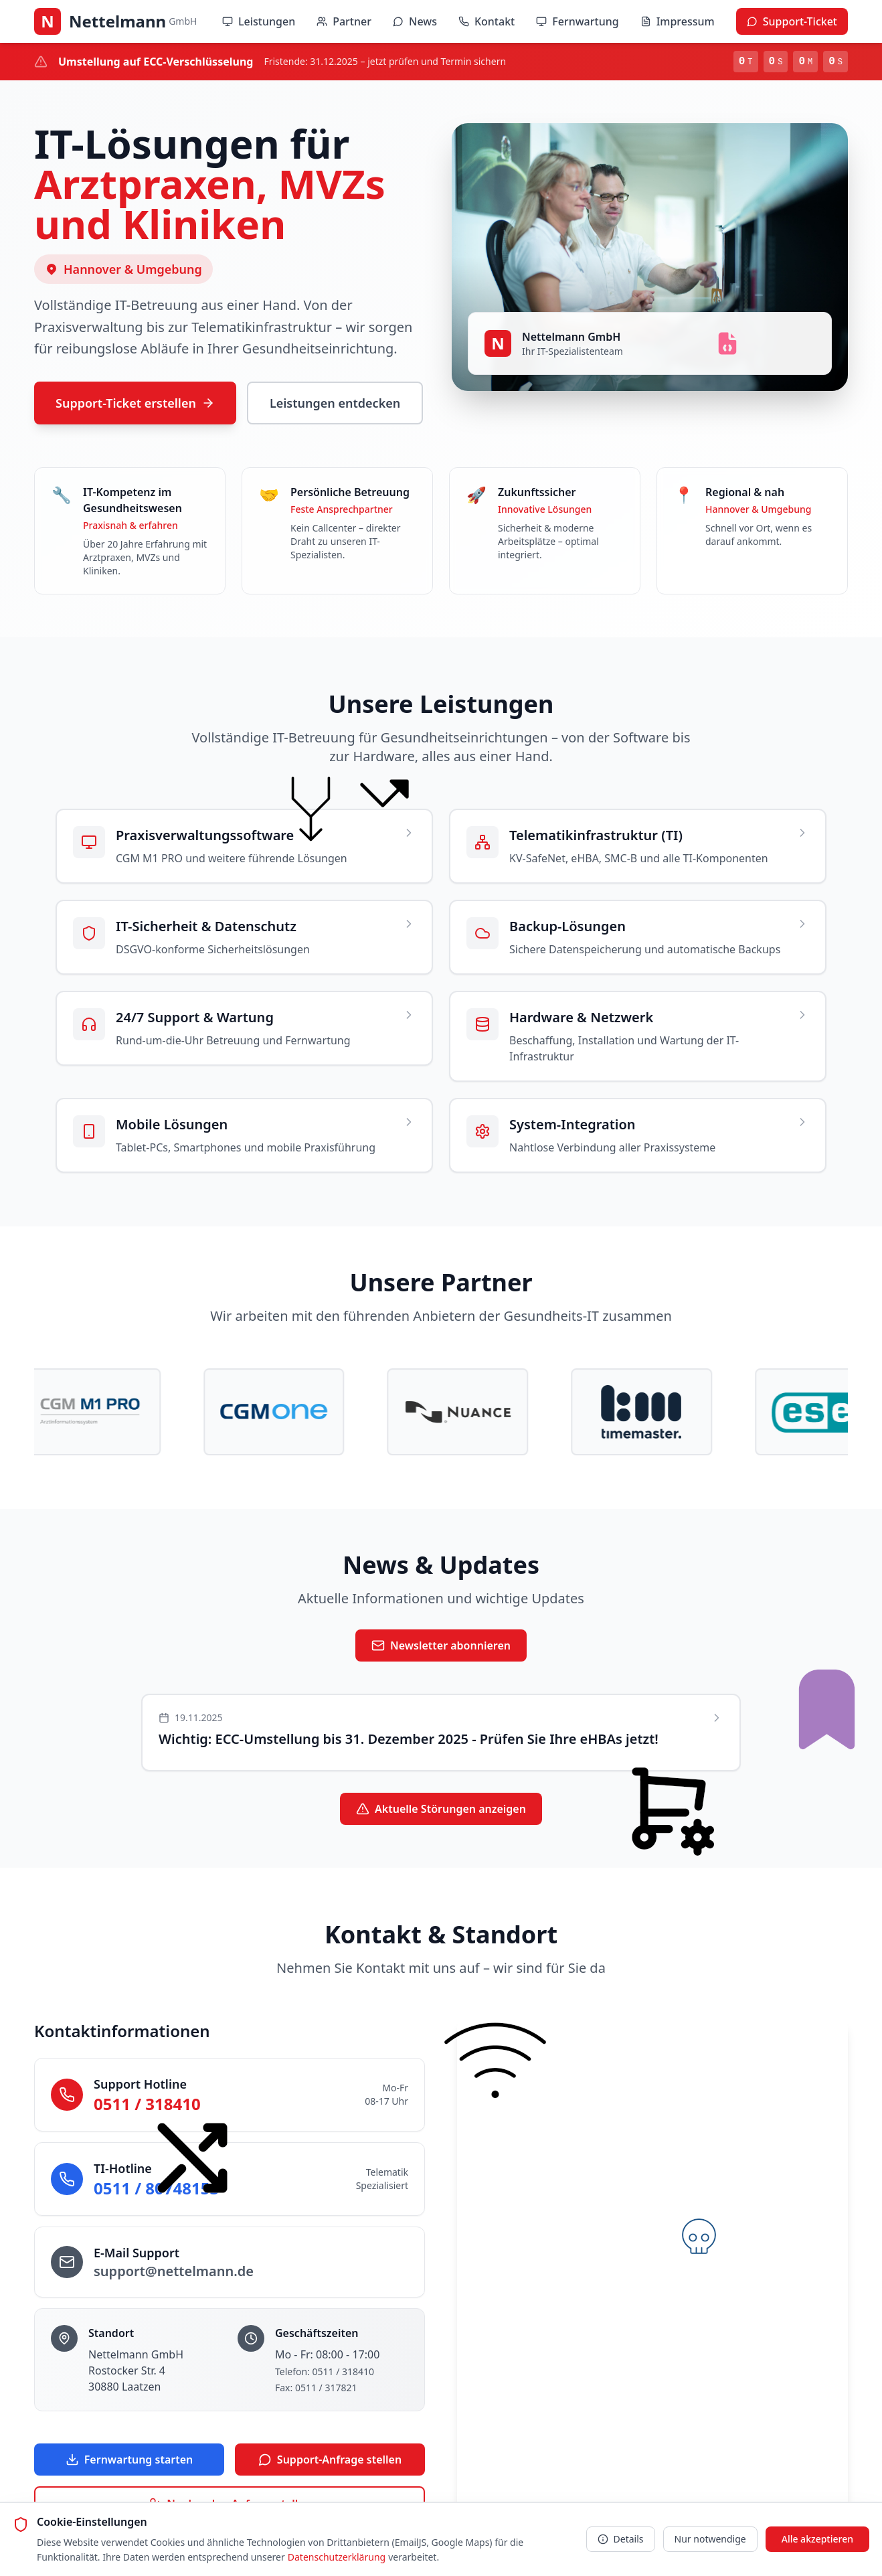 The height and width of the screenshot is (2576, 882). Describe the element at coordinates (826, 1709) in the screenshot. I see `save this item for later` at that location.